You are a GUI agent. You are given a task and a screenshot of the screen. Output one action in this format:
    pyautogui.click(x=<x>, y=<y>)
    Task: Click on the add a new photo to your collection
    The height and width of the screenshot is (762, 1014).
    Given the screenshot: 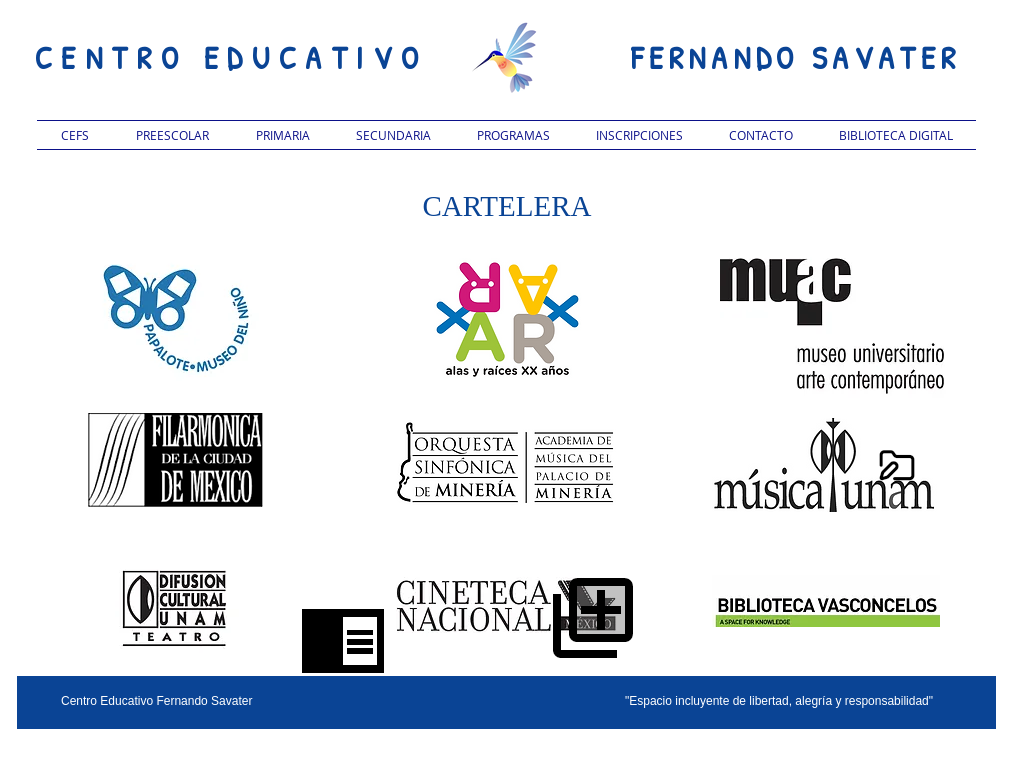 What is the action you would take?
    pyautogui.click(x=593, y=618)
    